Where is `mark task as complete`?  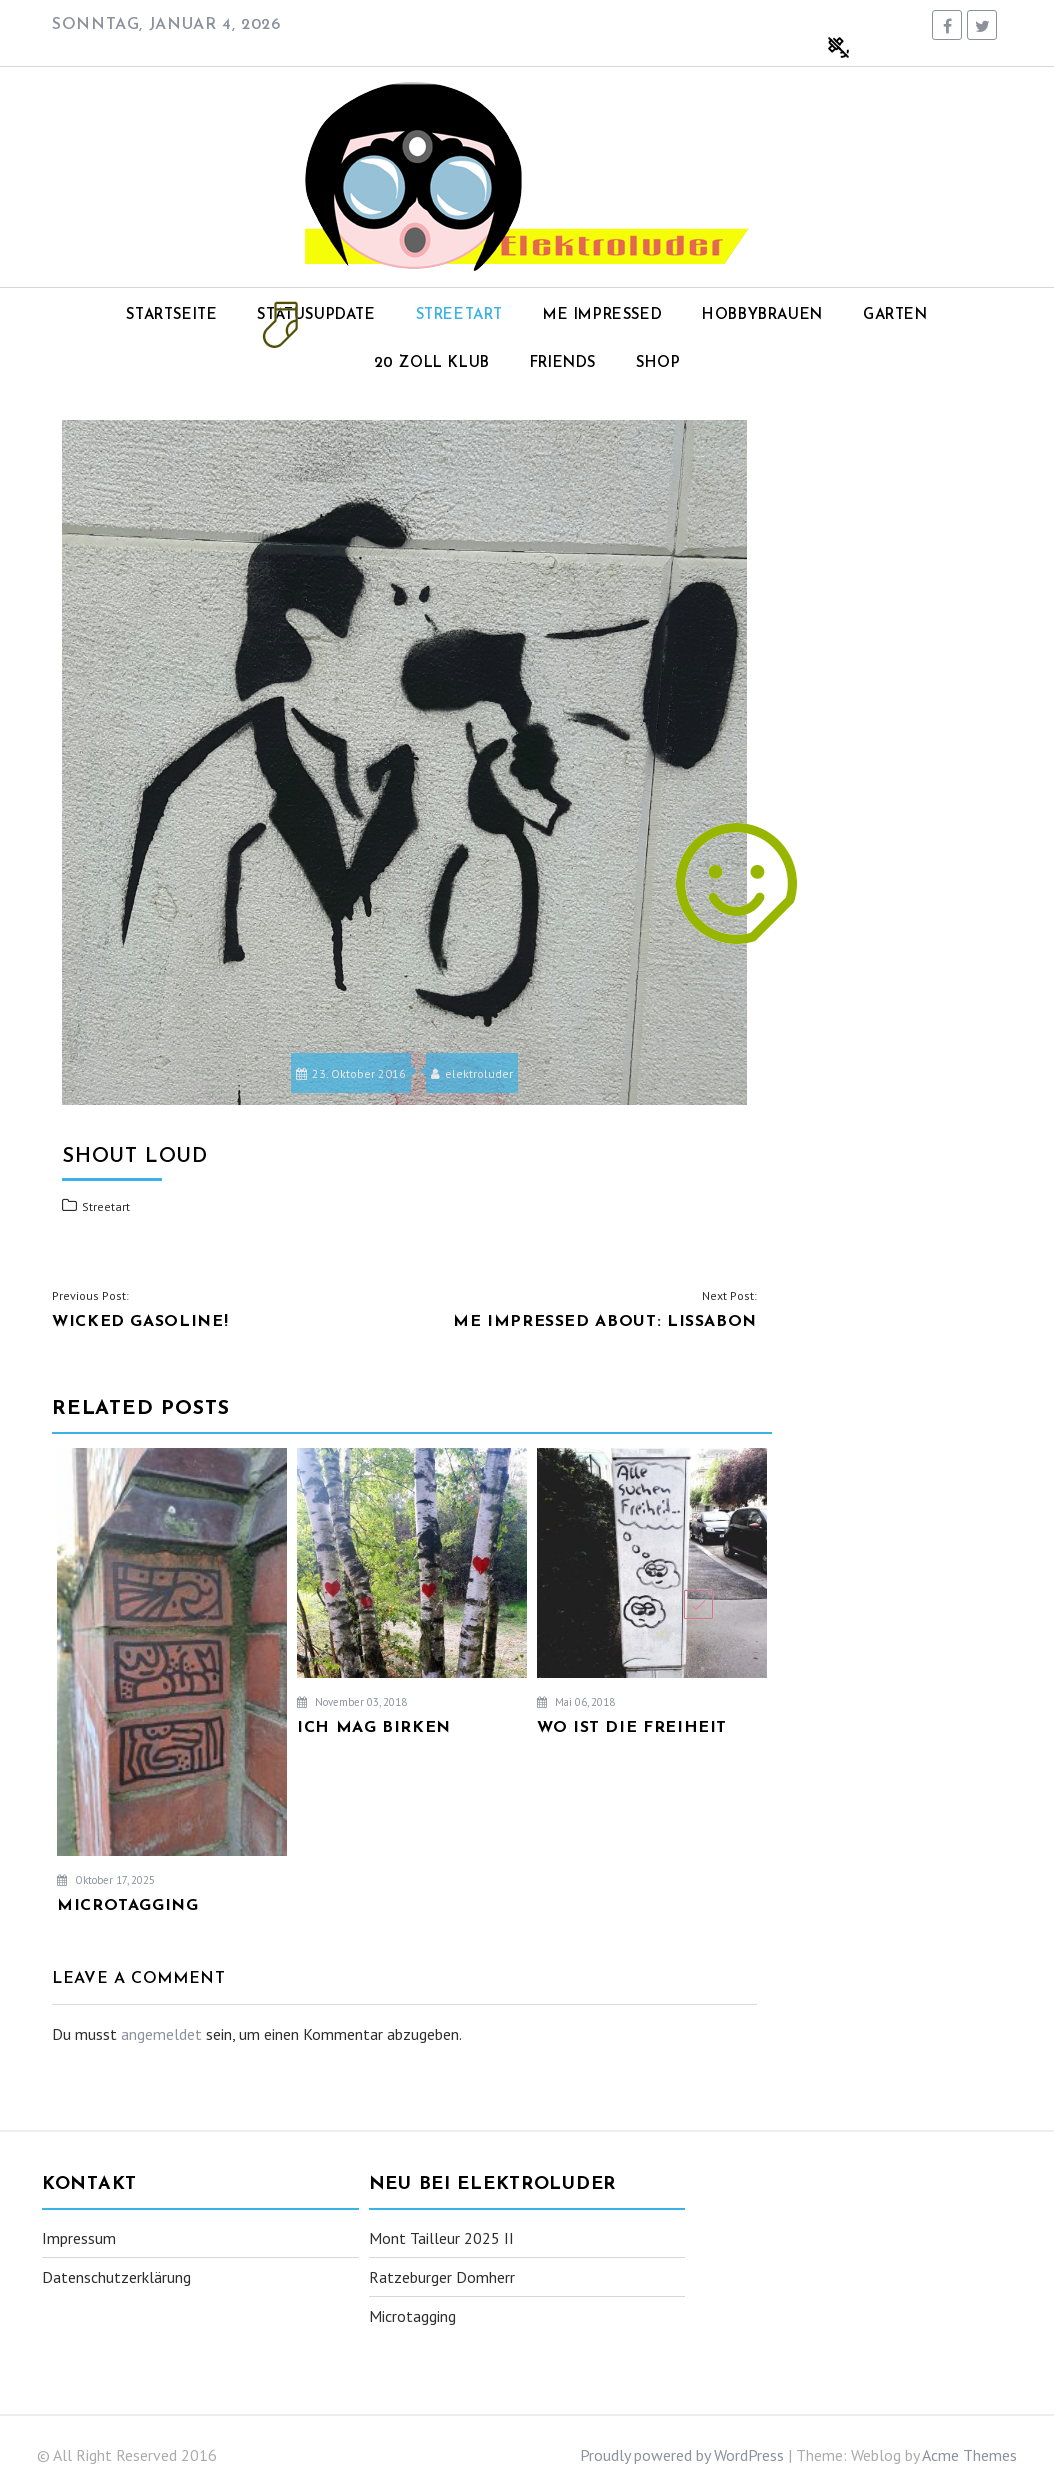
mark task as complete is located at coordinates (698, 1604).